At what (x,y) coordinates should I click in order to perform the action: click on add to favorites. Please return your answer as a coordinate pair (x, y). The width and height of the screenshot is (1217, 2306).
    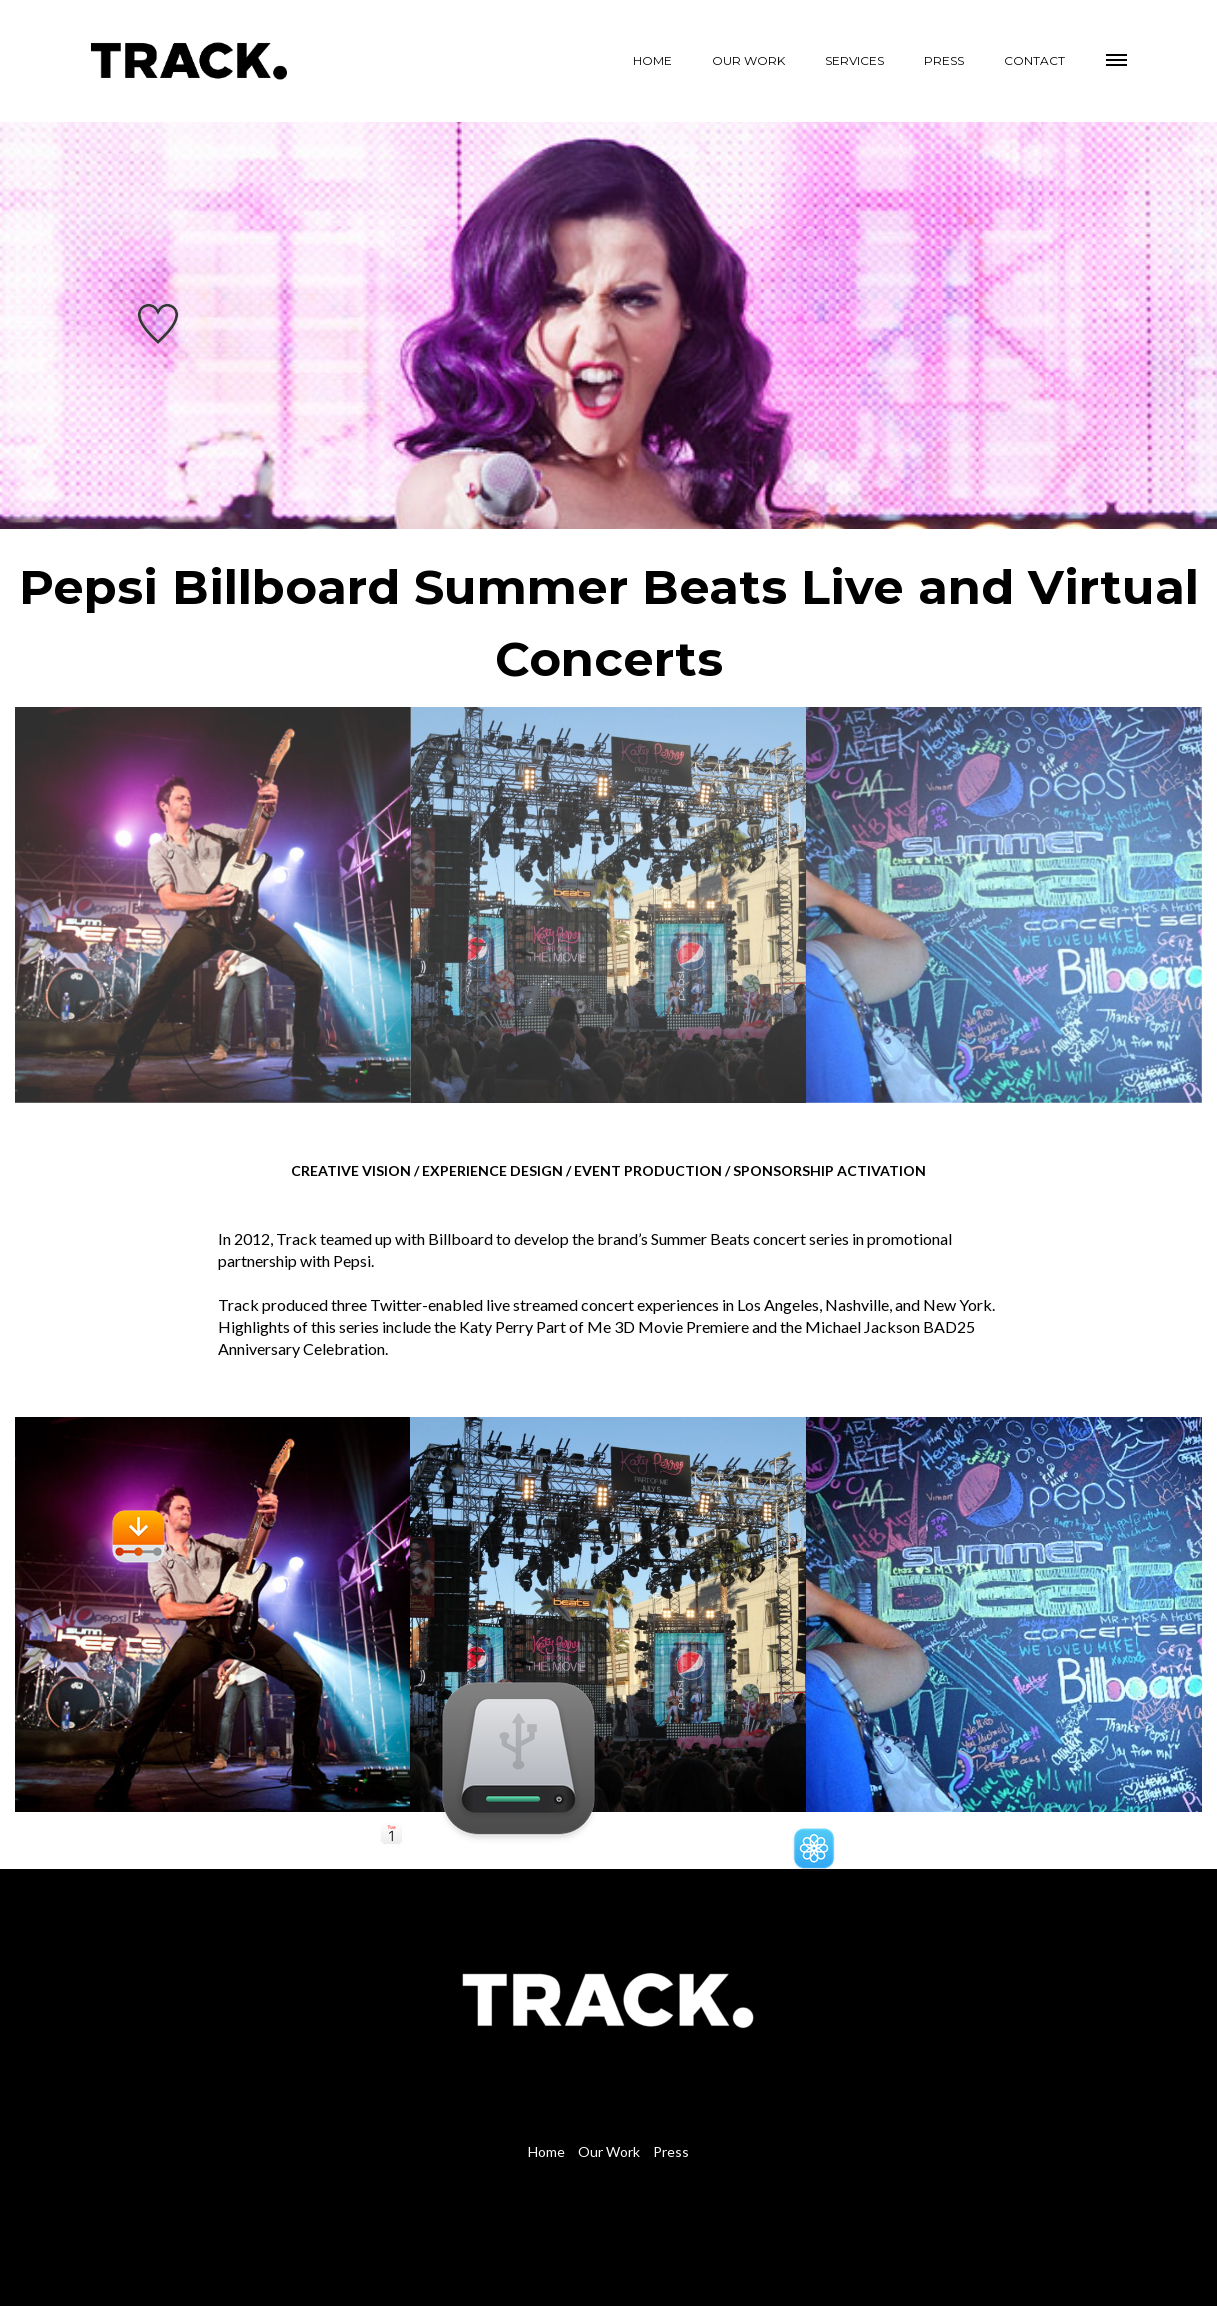
    Looking at the image, I should click on (158, 324).